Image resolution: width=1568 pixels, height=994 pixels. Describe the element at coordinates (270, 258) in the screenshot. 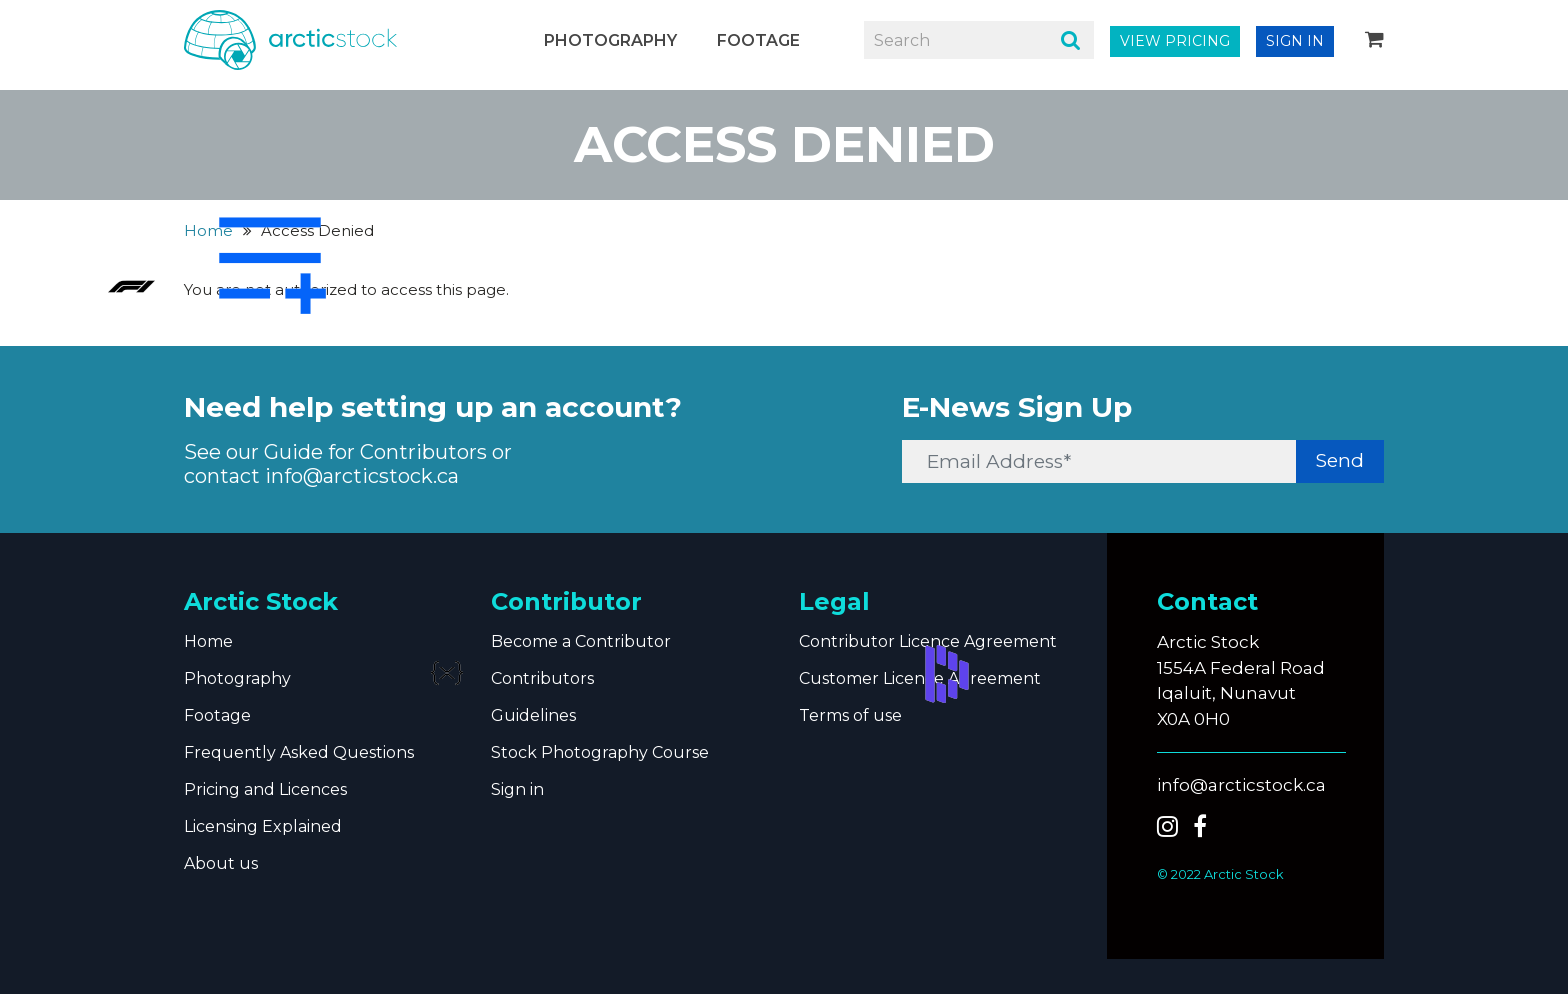

I see `add a new item to playlist` at that location.